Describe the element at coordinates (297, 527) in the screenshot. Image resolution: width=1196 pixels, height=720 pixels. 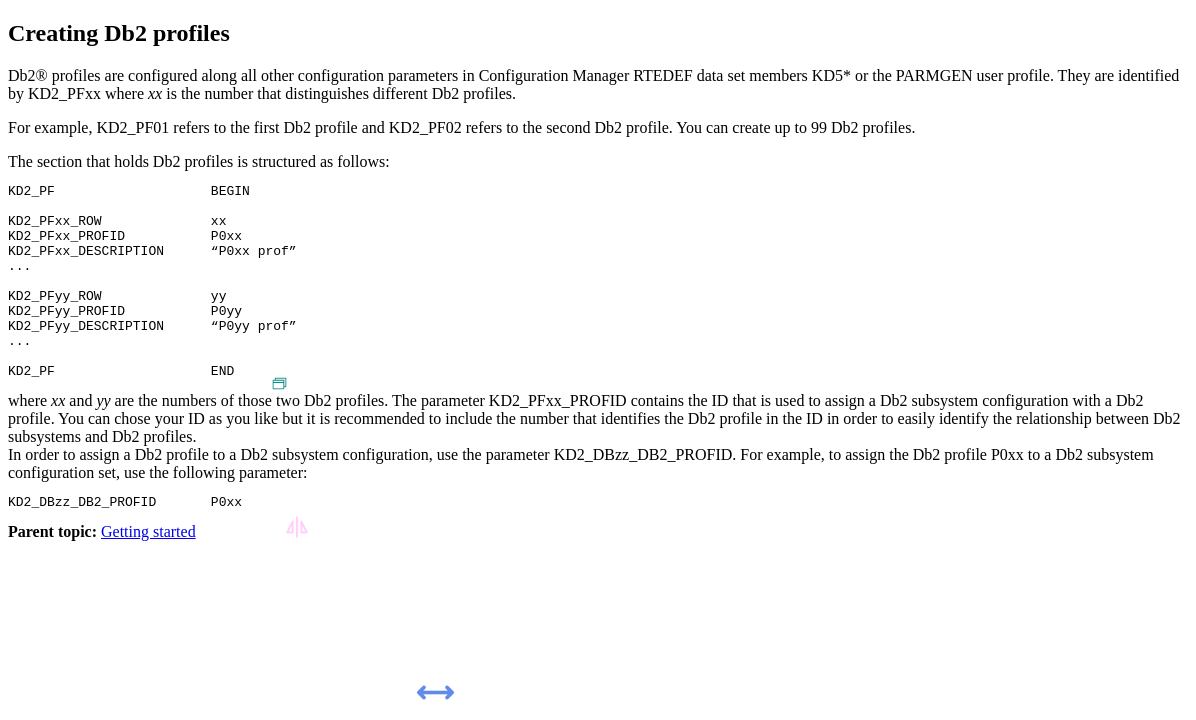
I see `flip image or content vertically` at that location.